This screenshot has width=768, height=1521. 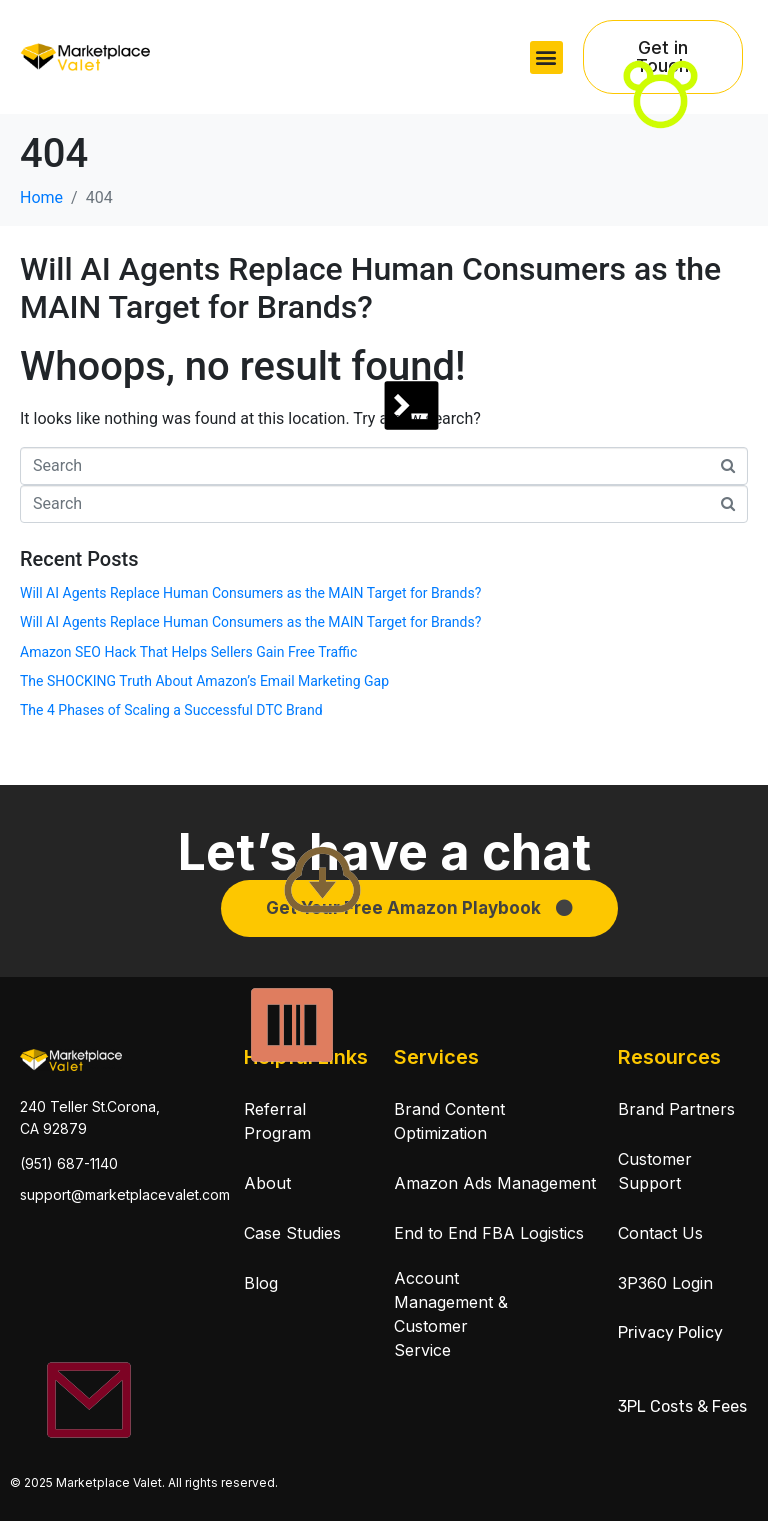 I want to click on access Disney account or profile, so click(x=660, y=94).